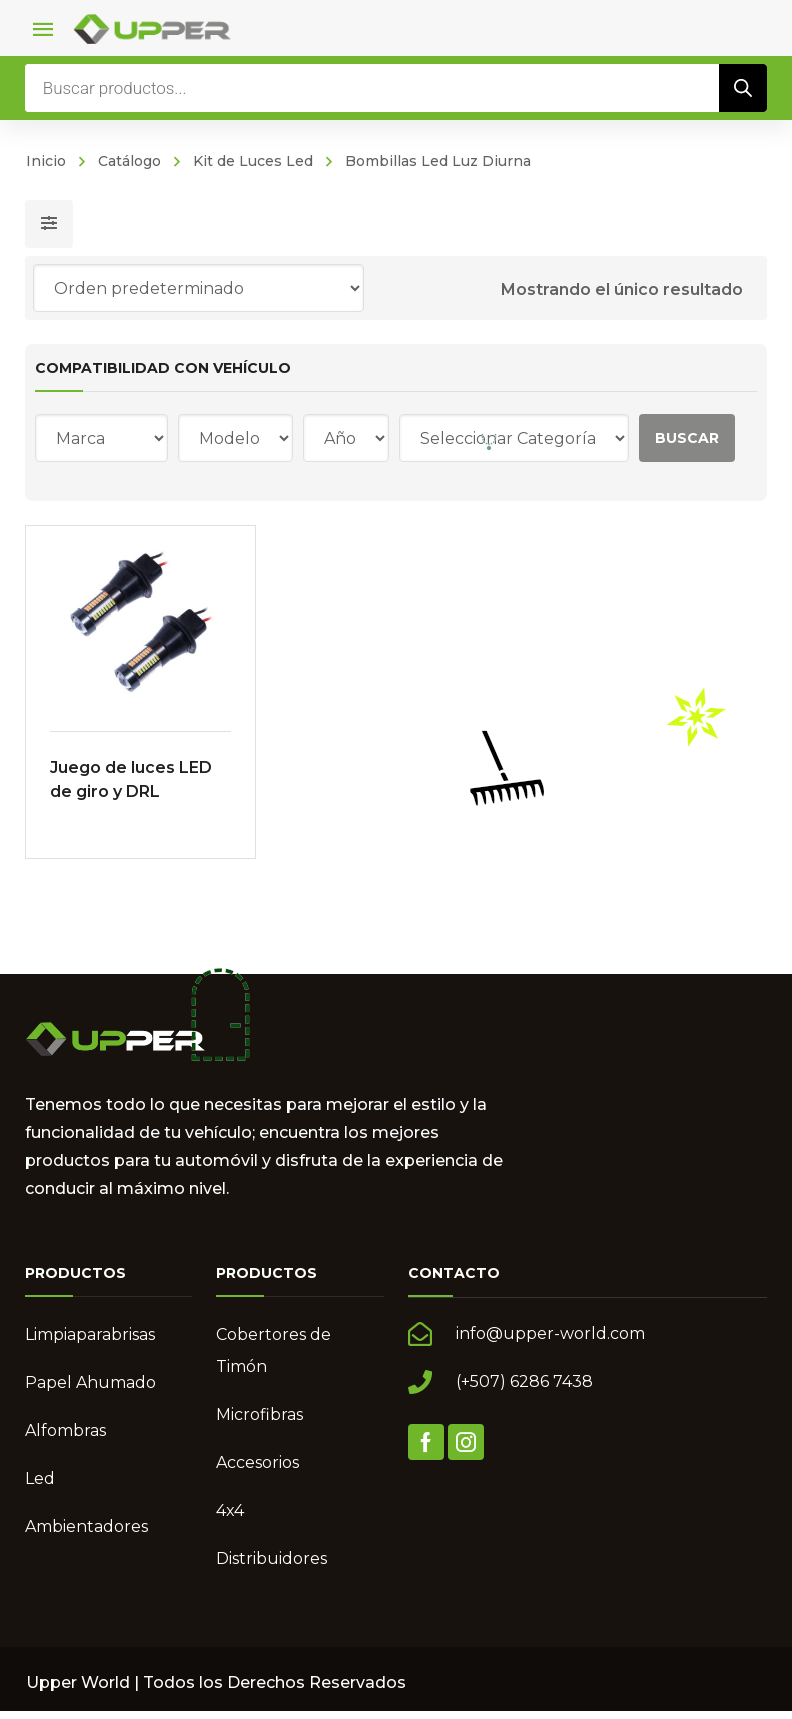  What do you see at coordinates (696, 717) in the screenshot?
I see `mark item as favorite` at bounding box center [696, 717].